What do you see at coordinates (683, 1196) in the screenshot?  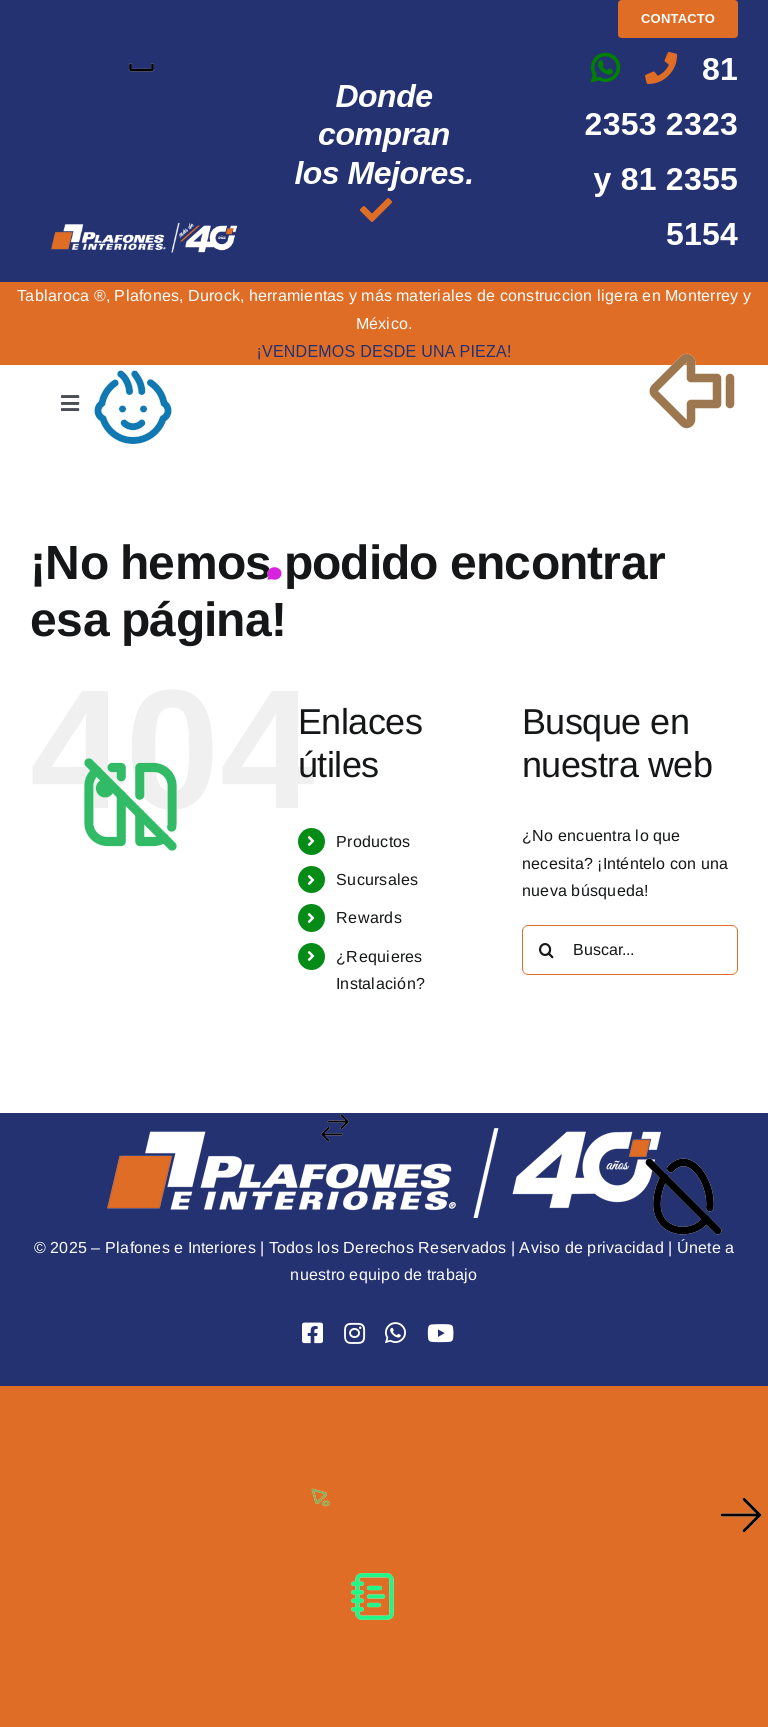 I see `indicates egg-free or no eggs` at bounding box center [683, 1196].